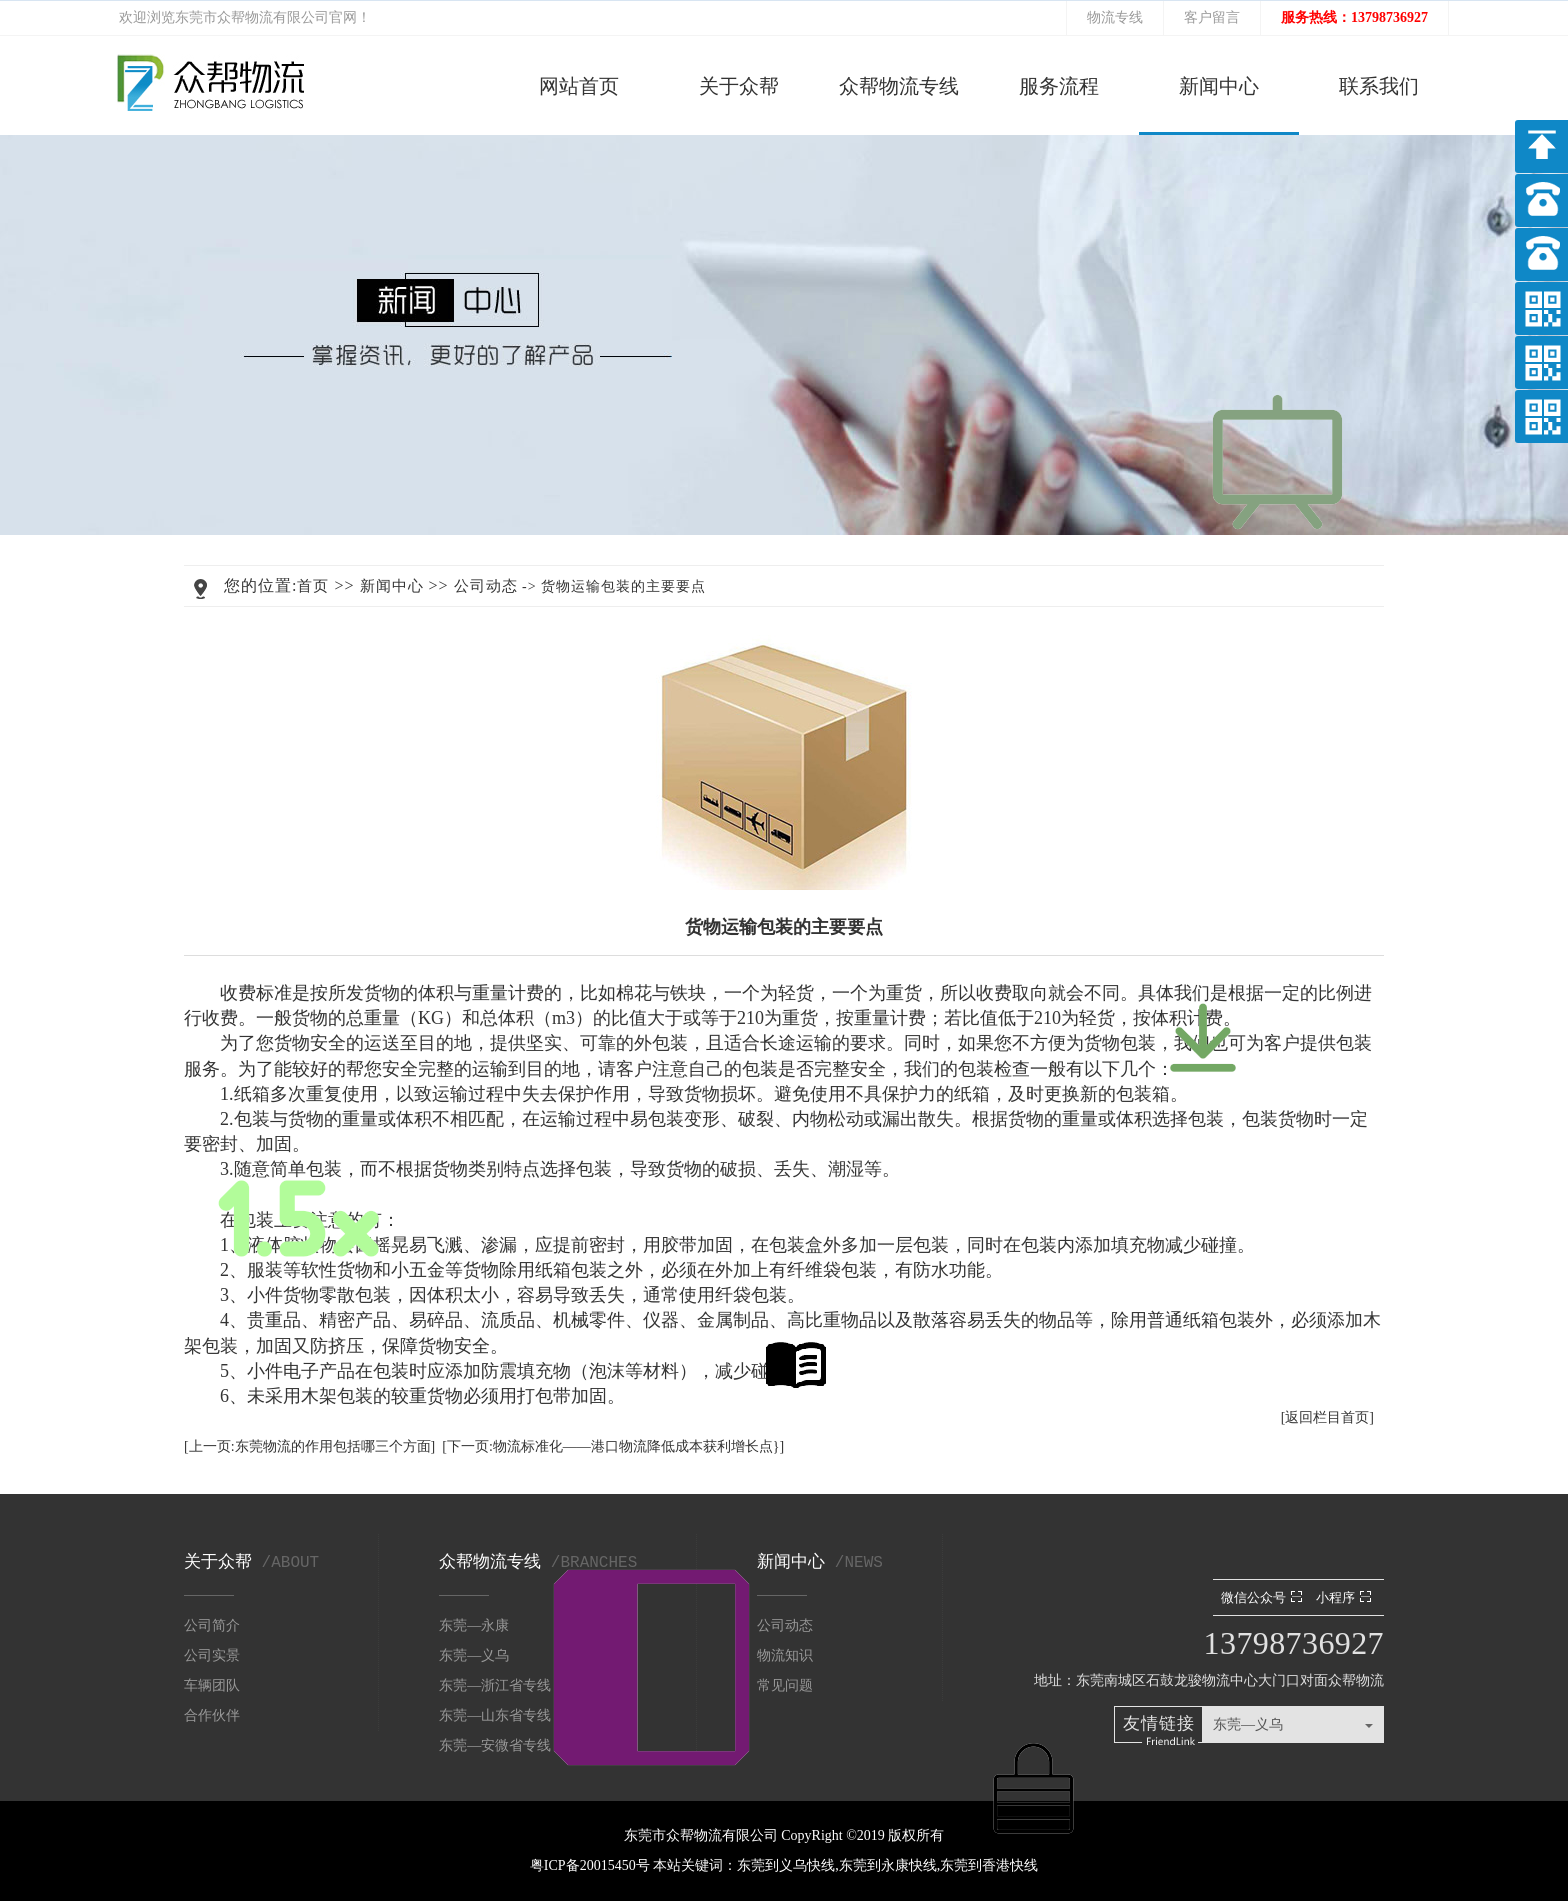 The height and width of the screenshot is (1901, 1568). I want to click on indicates a secure or encrypted connection, so click(1033, 1793).